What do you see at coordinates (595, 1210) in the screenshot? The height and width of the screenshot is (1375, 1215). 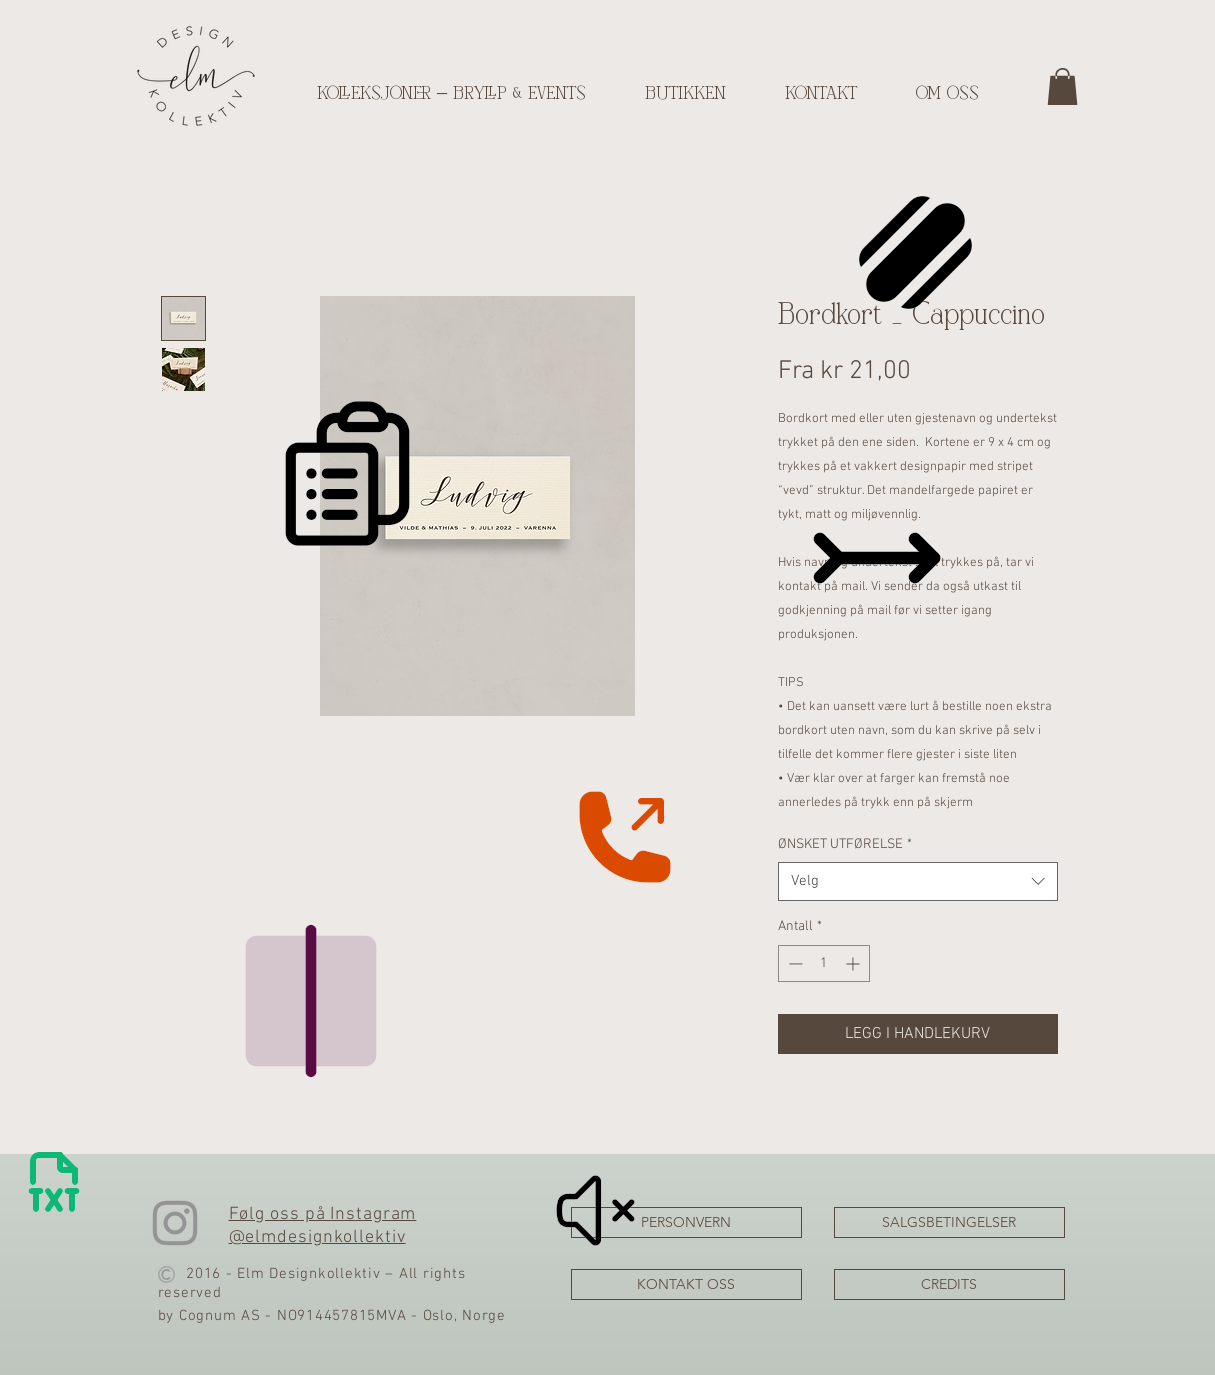 I see `mute audio or sound` at bounding box center [595, 1210].